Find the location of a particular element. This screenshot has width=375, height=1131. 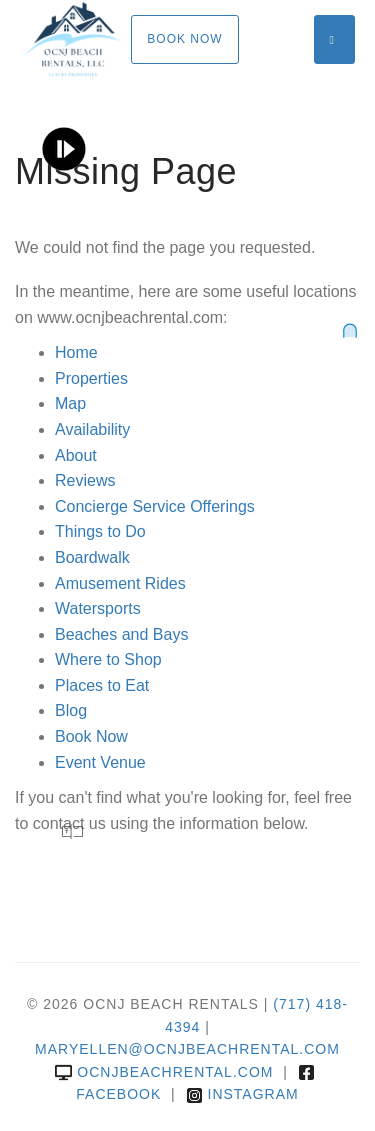

skip to next track or media item is located at coordinates (64, 149).